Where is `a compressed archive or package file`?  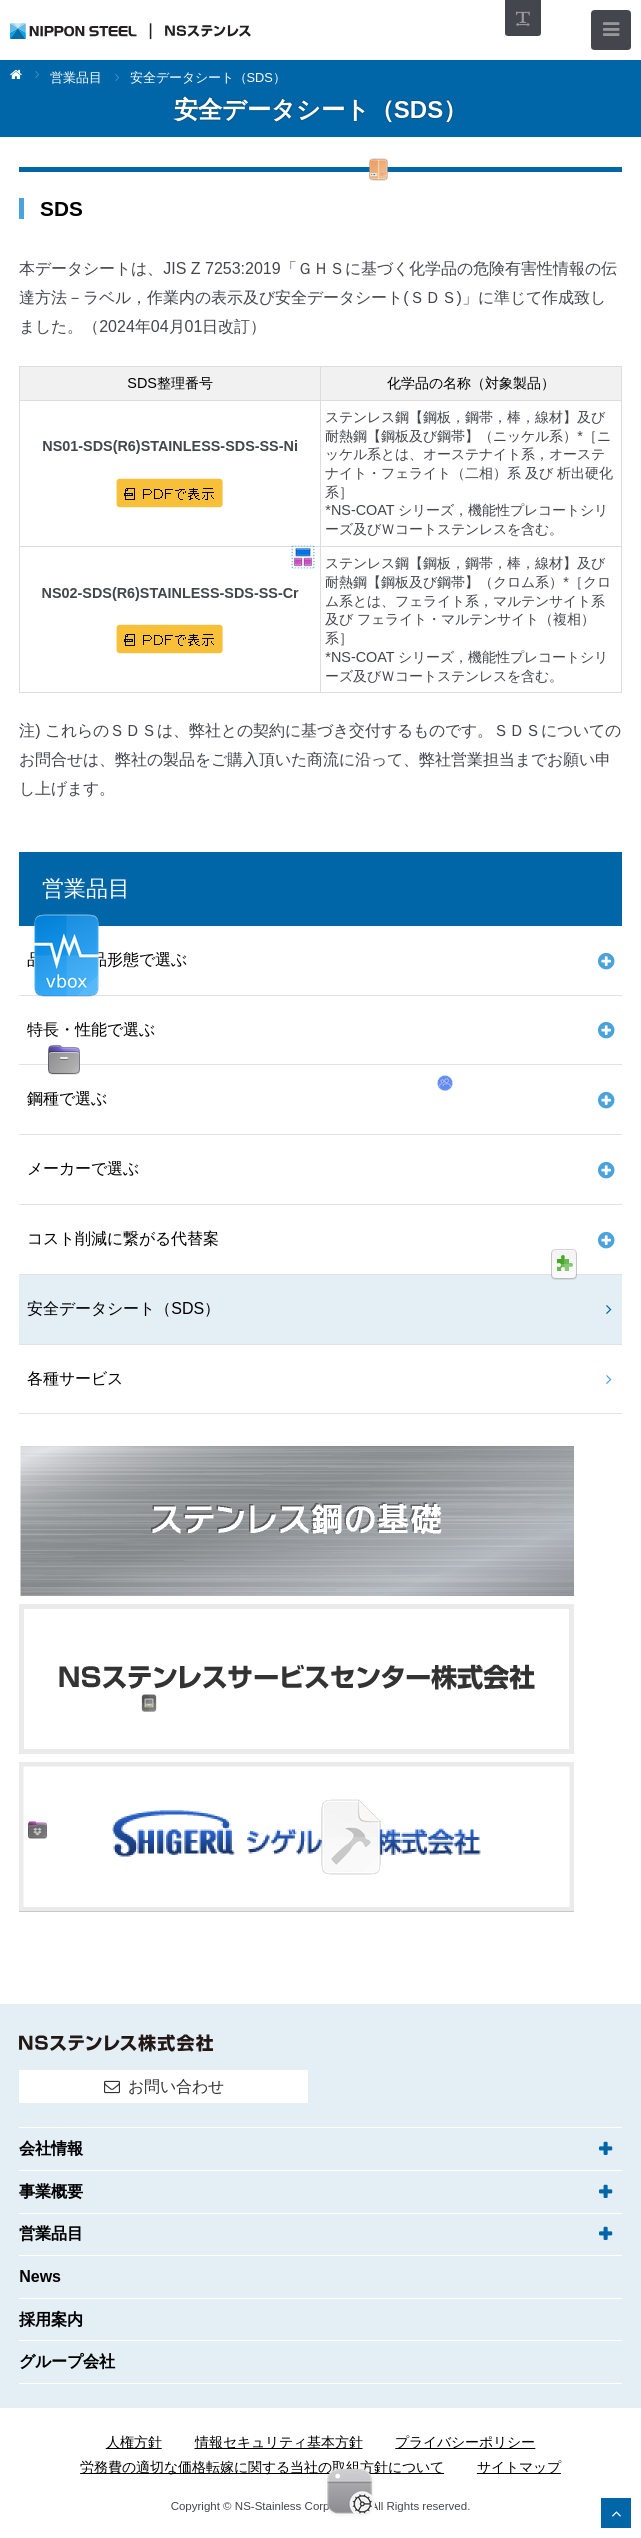 a compressed archive or package file is located at coordinates (378, 169).